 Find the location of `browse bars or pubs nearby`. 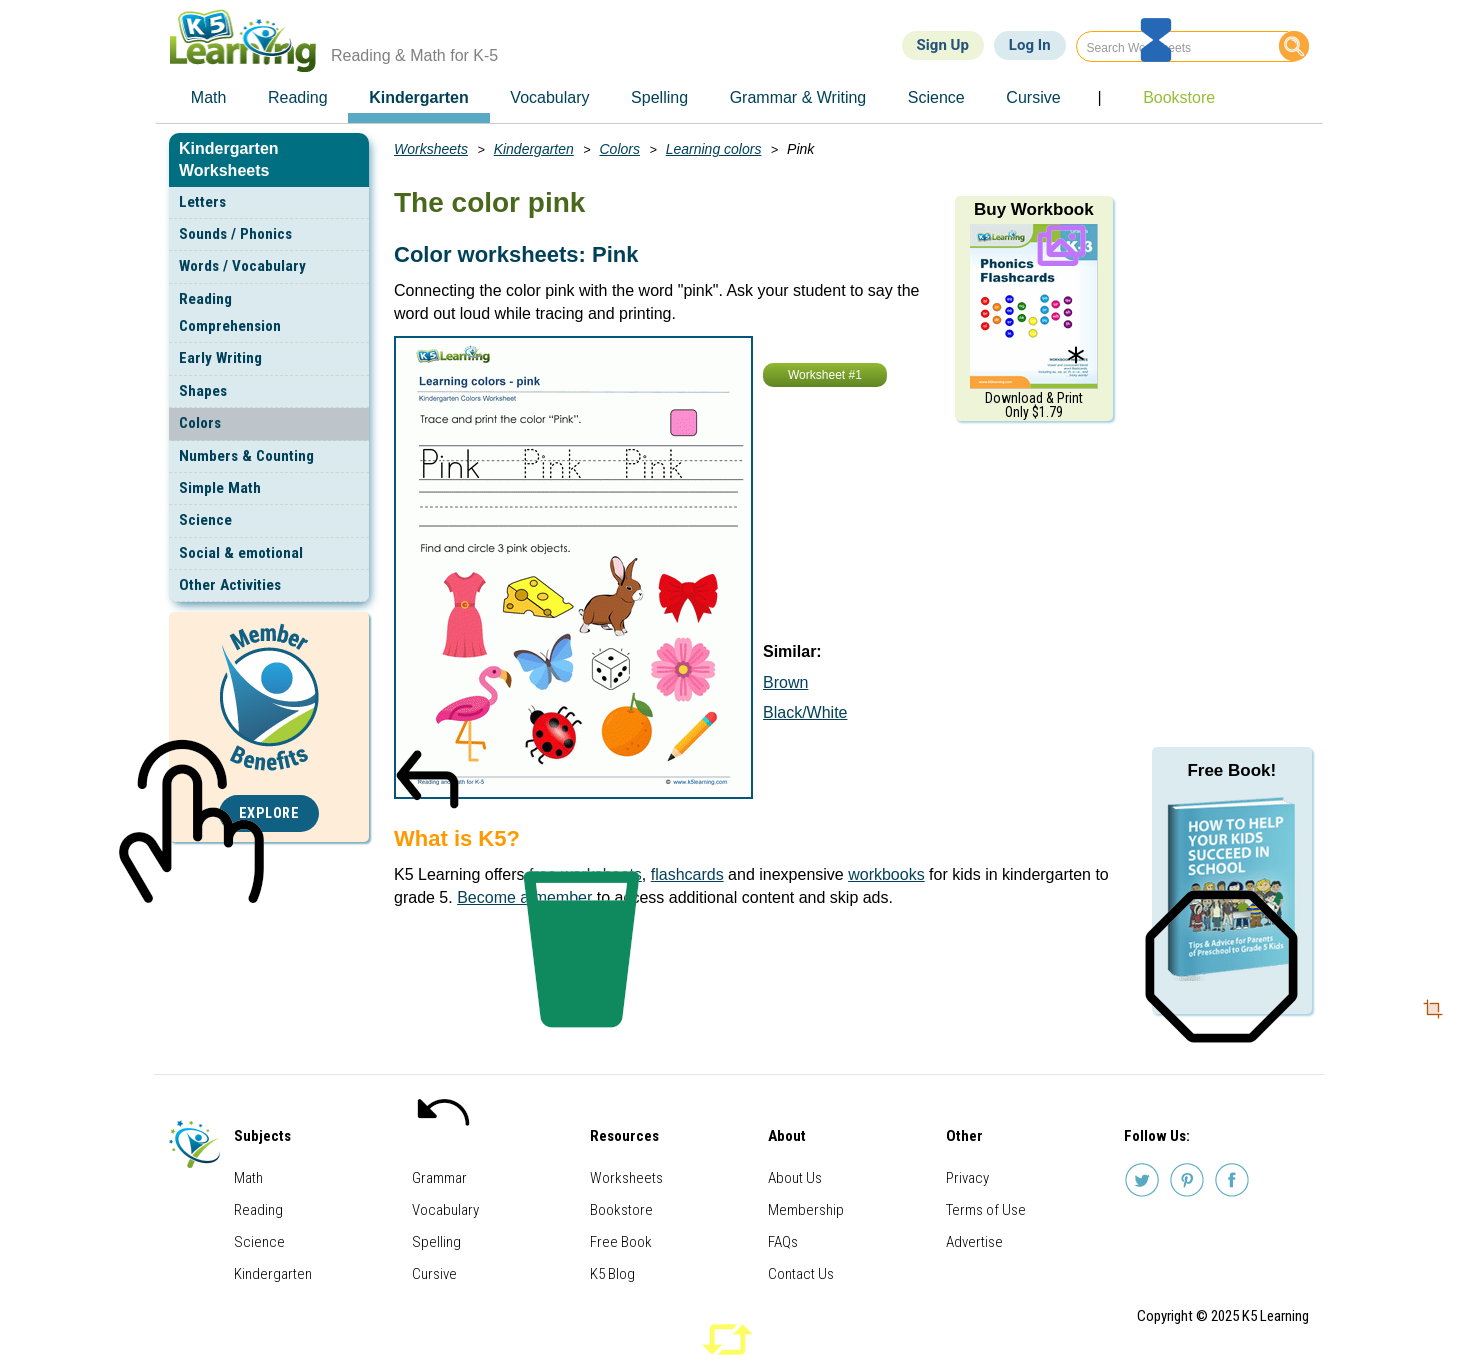

browse bars or pubs nearby is located at coordinates (581, 946).